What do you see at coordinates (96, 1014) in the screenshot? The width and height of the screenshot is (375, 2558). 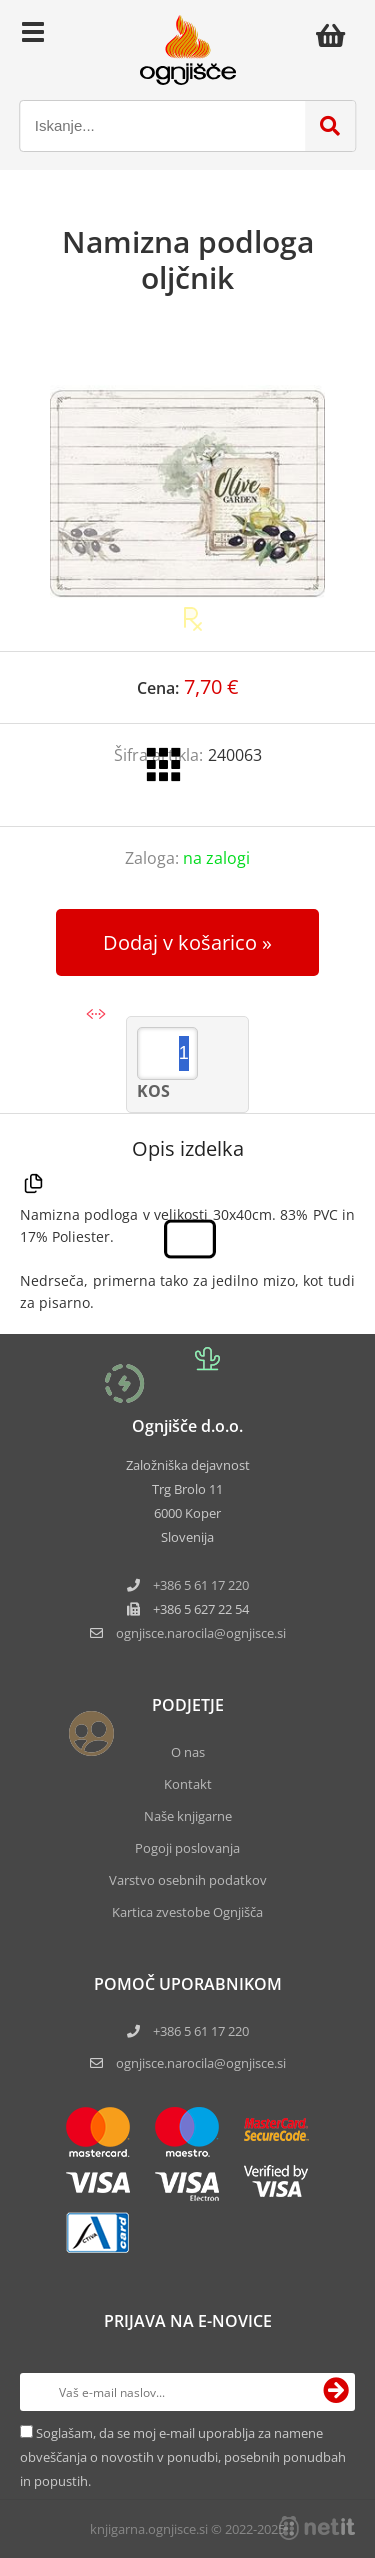 I see `indicates code is processing or compiling` at bounding box center [96, 1014].